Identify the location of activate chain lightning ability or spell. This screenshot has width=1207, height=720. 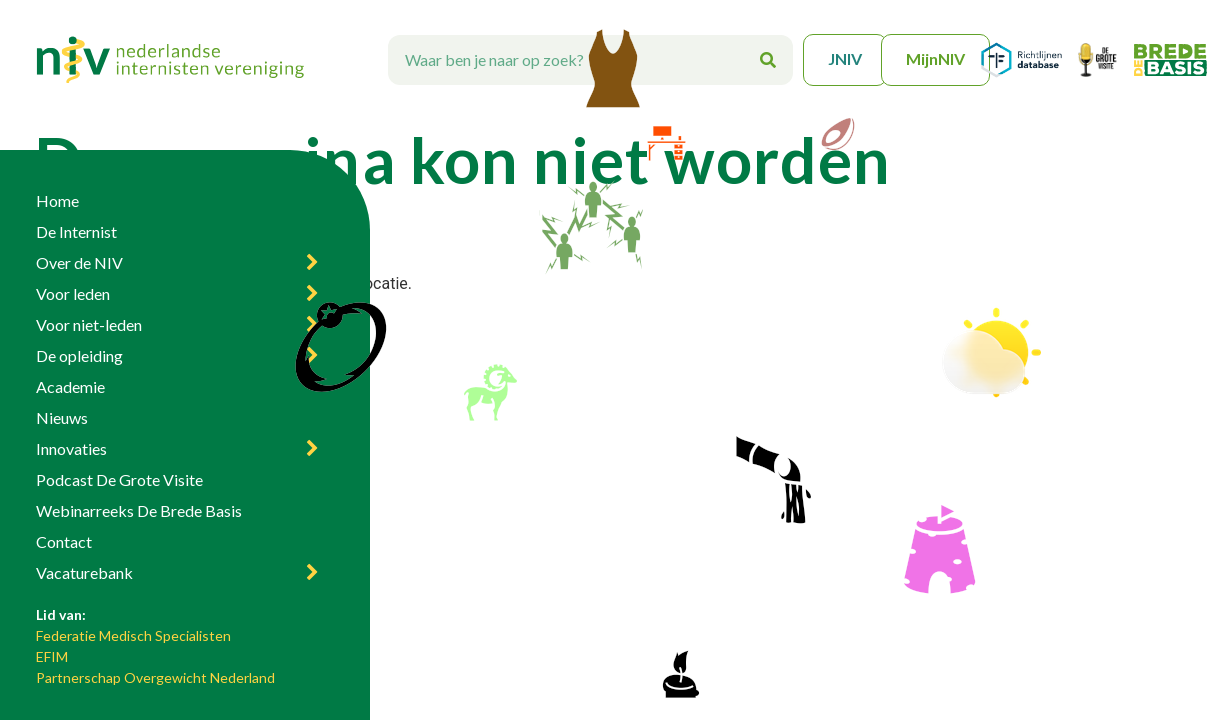
(592, 227).